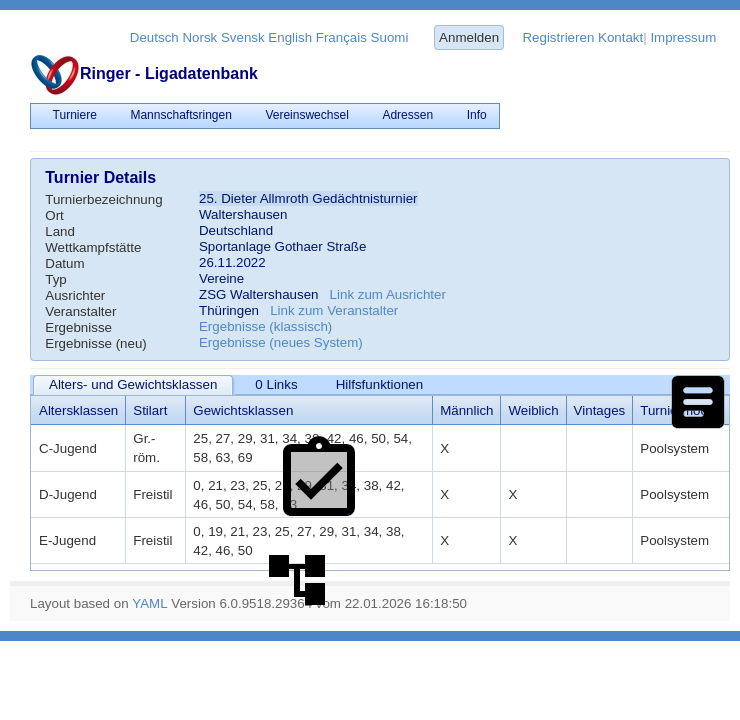  What do you see at coordinates (297, 580) in the screenshot?
I see `view account hierarchy or organizational structure` at bounding box center [297, 580].